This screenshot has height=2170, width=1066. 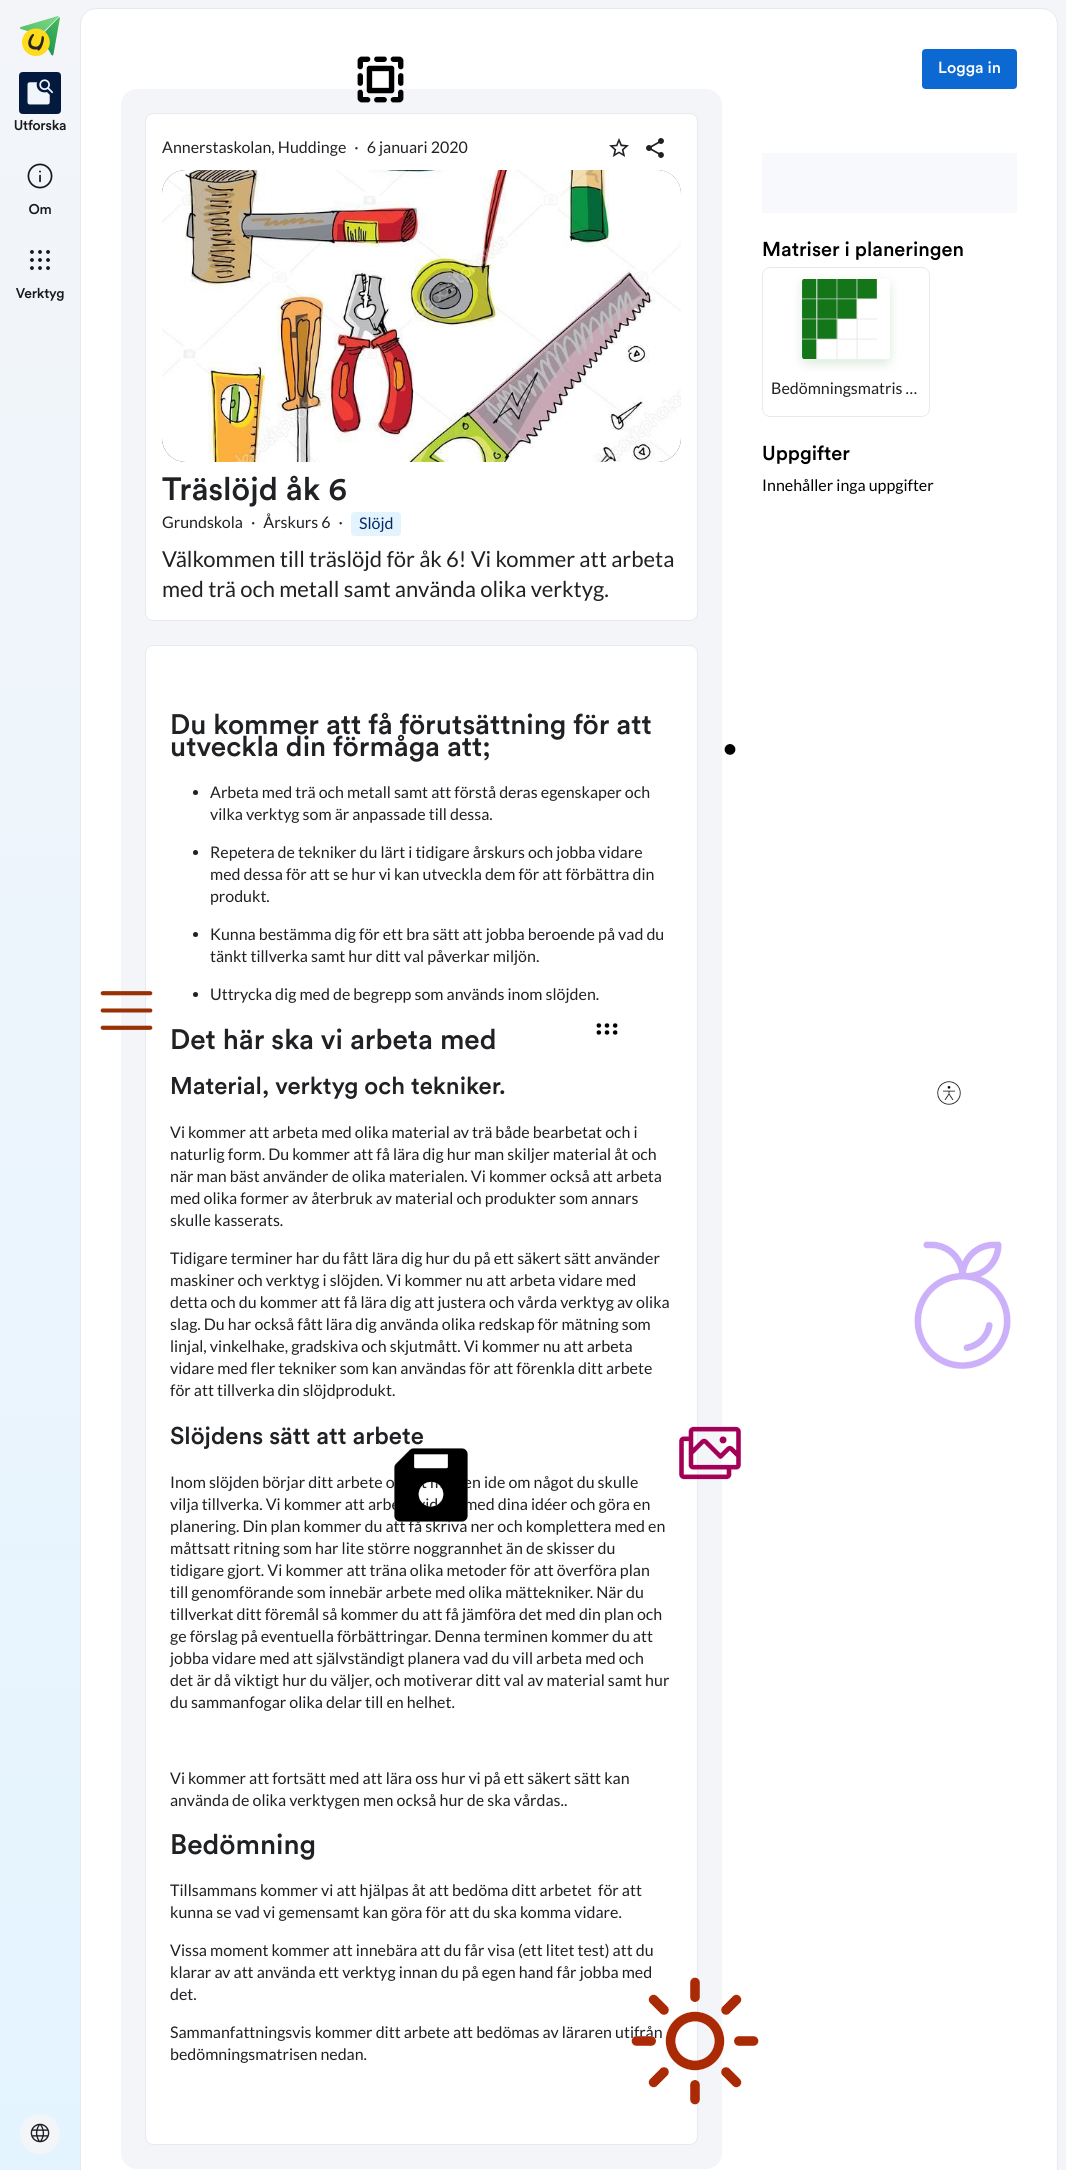 I want to click on indicates no wifi connection available, so click(x=730, y=715).